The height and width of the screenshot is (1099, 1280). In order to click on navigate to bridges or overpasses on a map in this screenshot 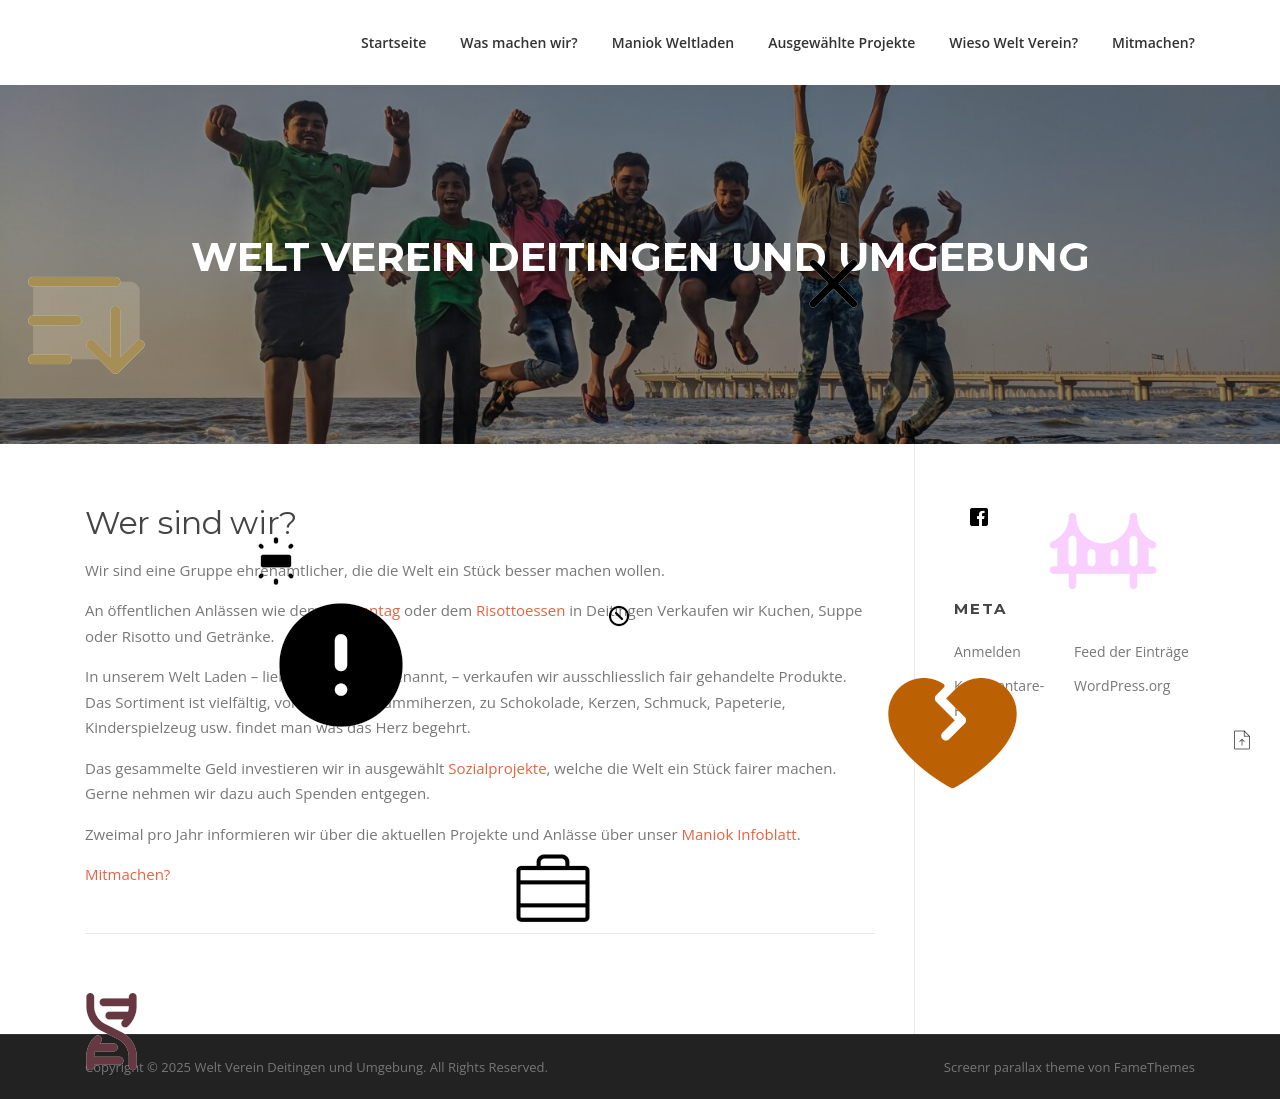, I will do `click(1103, 551)`.